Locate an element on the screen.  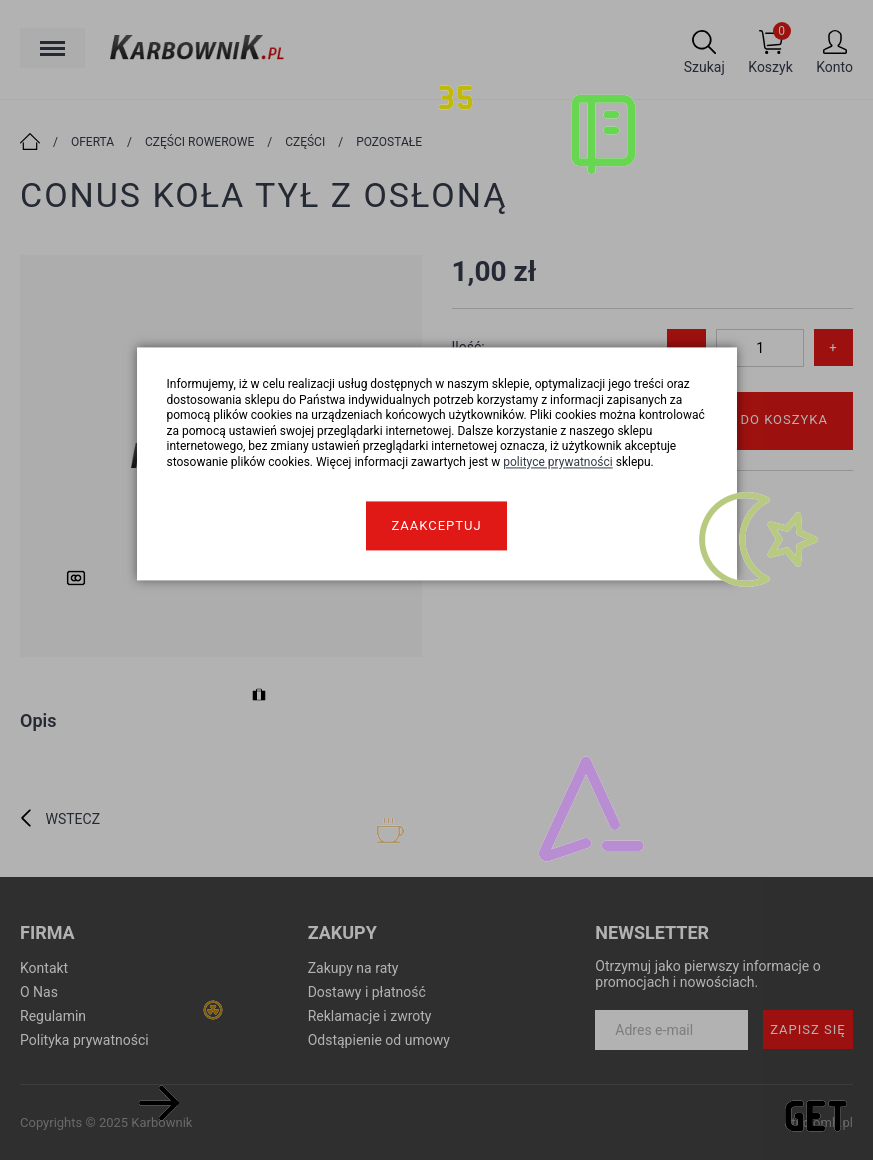
indicates a fallout shelter or radiation safety location is located at coordinates (213, 1010).